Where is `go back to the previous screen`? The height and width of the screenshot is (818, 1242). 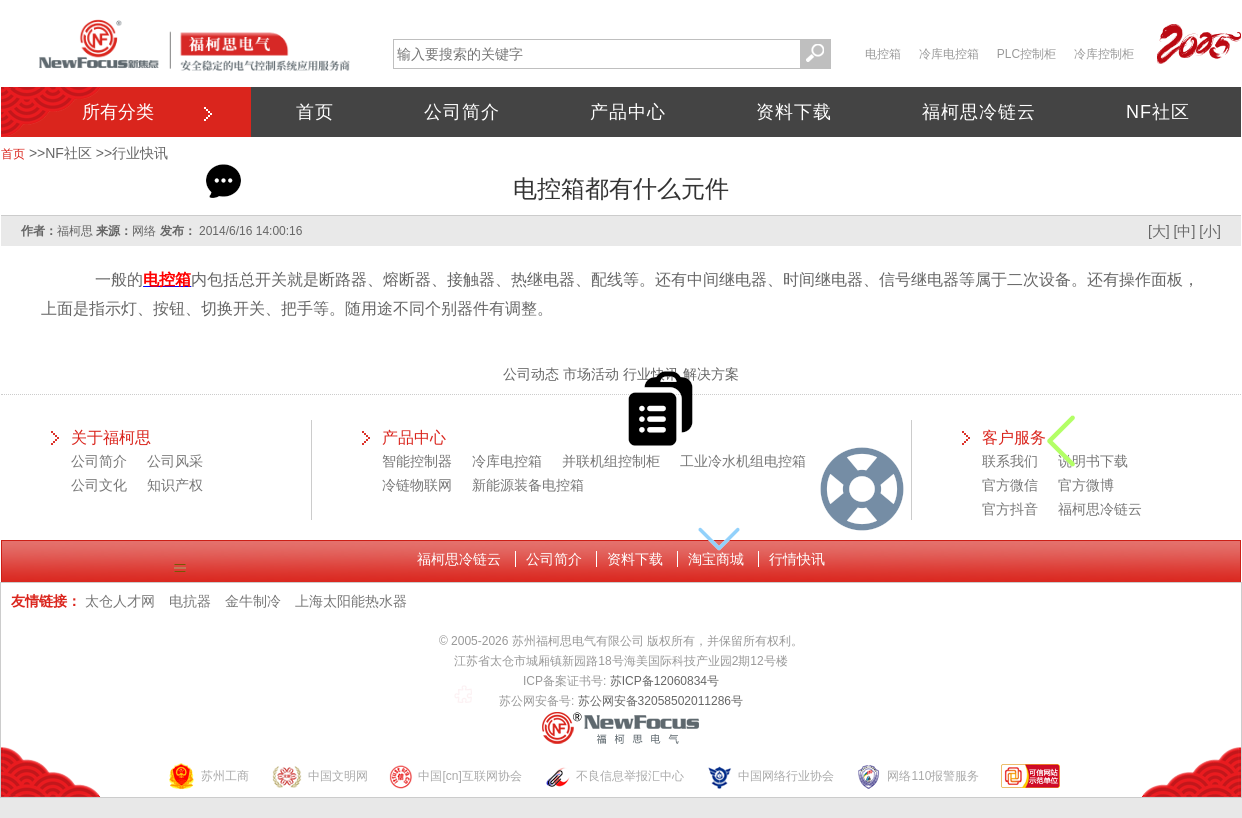 go back to the previous screen is located at coordinates (1061, 441).